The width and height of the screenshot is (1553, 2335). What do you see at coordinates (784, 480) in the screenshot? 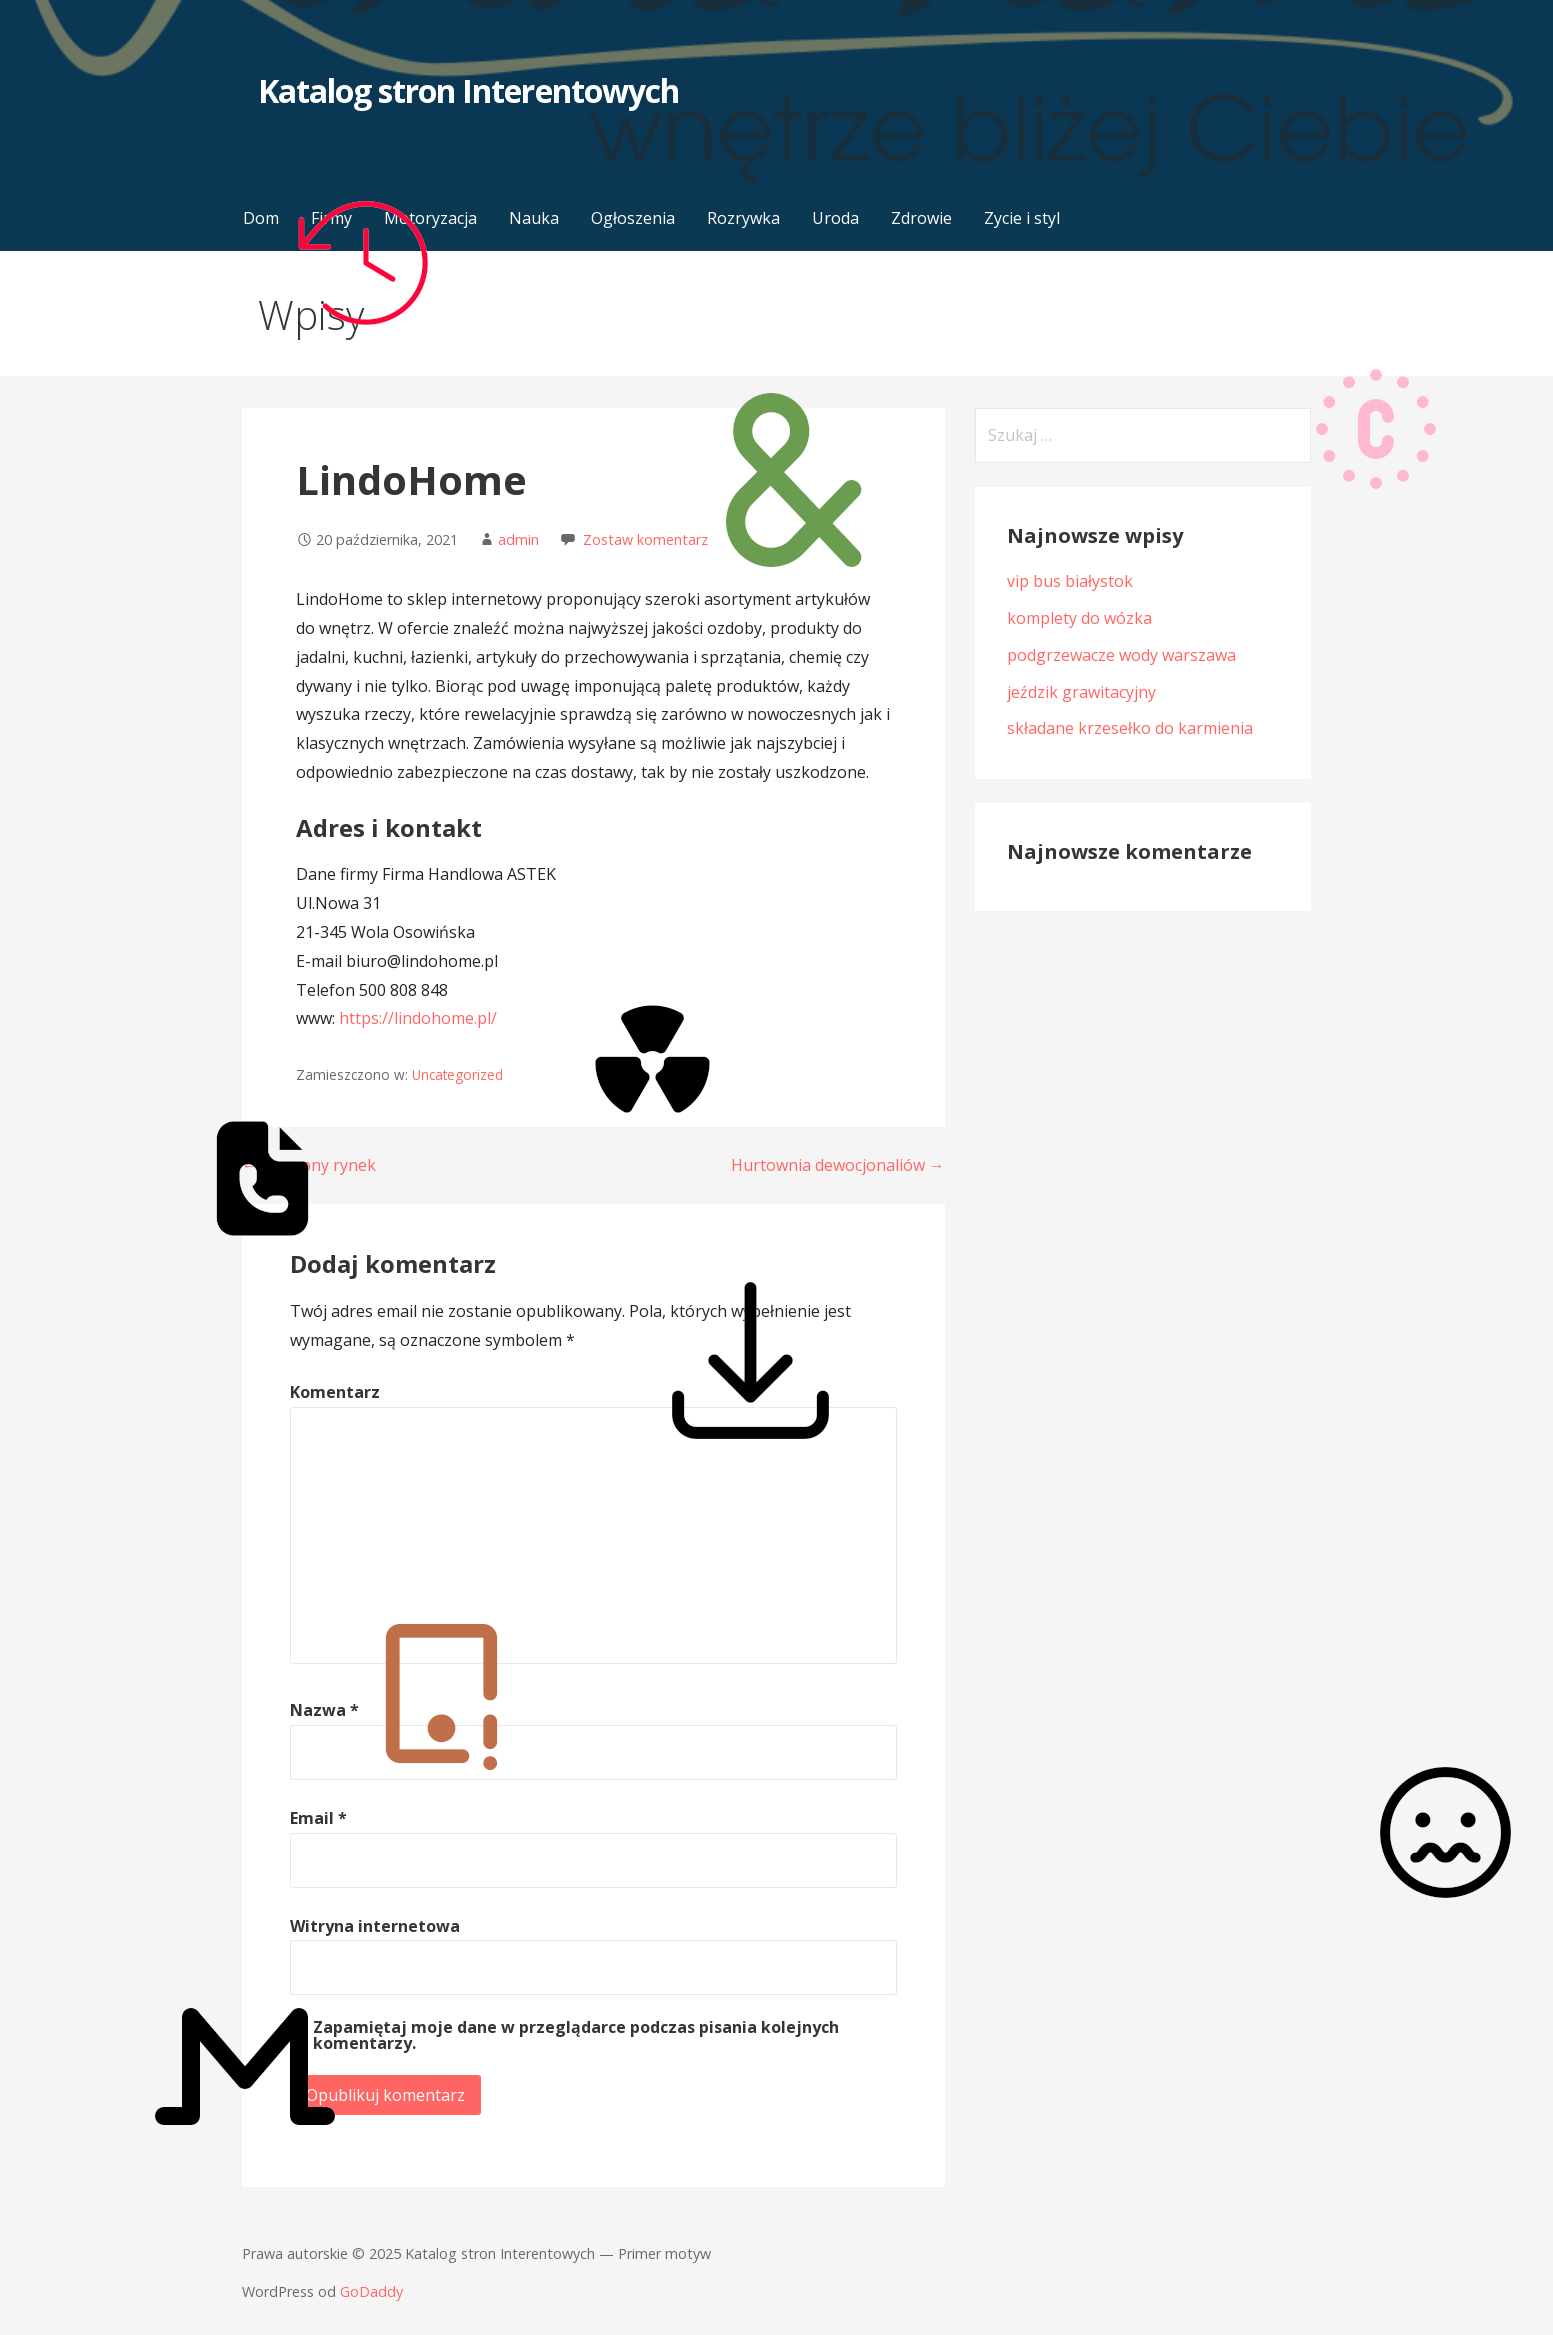
I see `insert ampersand symbol or special character` at bounding box center [784, 480].